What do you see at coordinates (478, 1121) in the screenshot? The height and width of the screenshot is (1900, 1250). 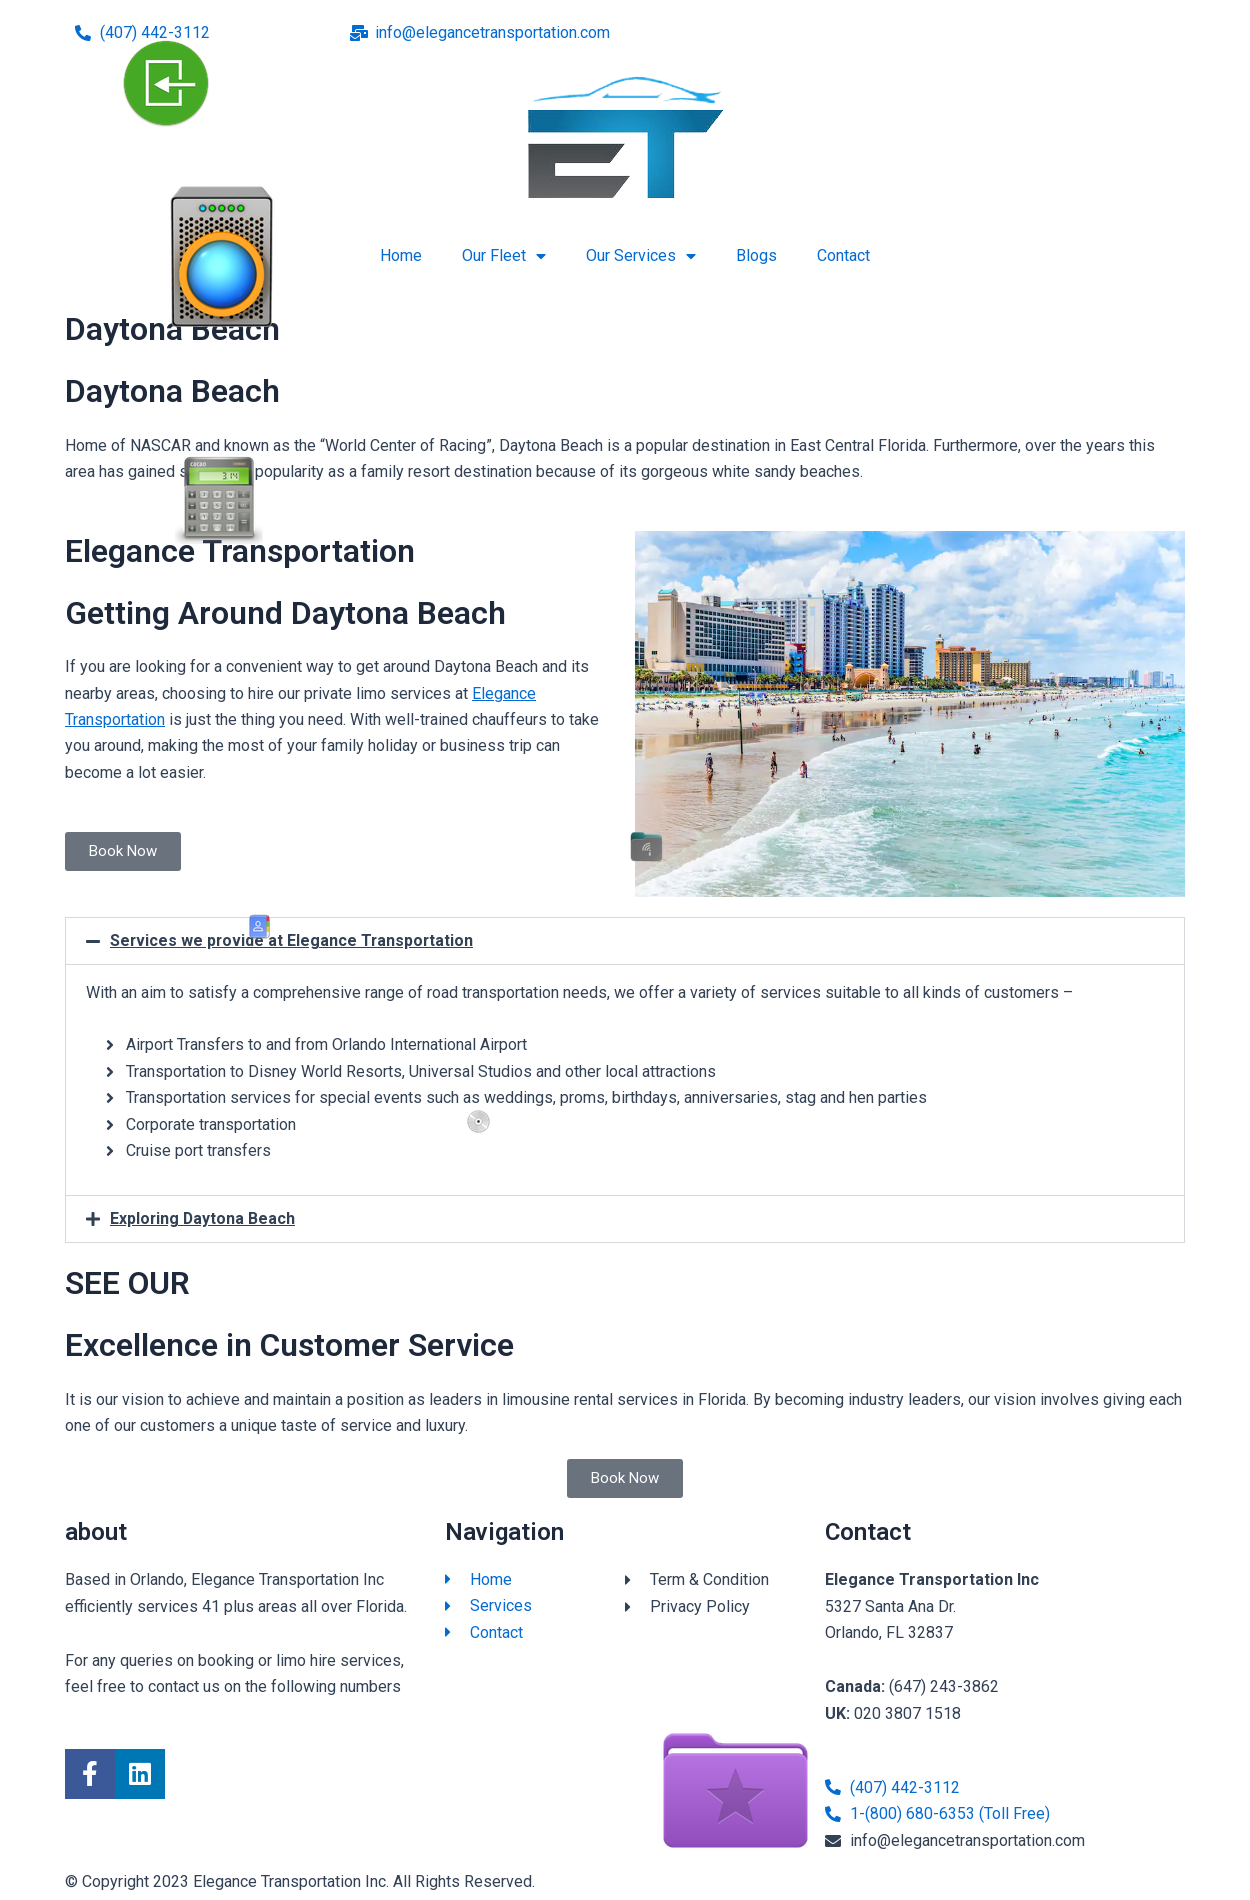 I see `unmount or eject a CD/DVD writer drive` at bounding box center [478, 1121].